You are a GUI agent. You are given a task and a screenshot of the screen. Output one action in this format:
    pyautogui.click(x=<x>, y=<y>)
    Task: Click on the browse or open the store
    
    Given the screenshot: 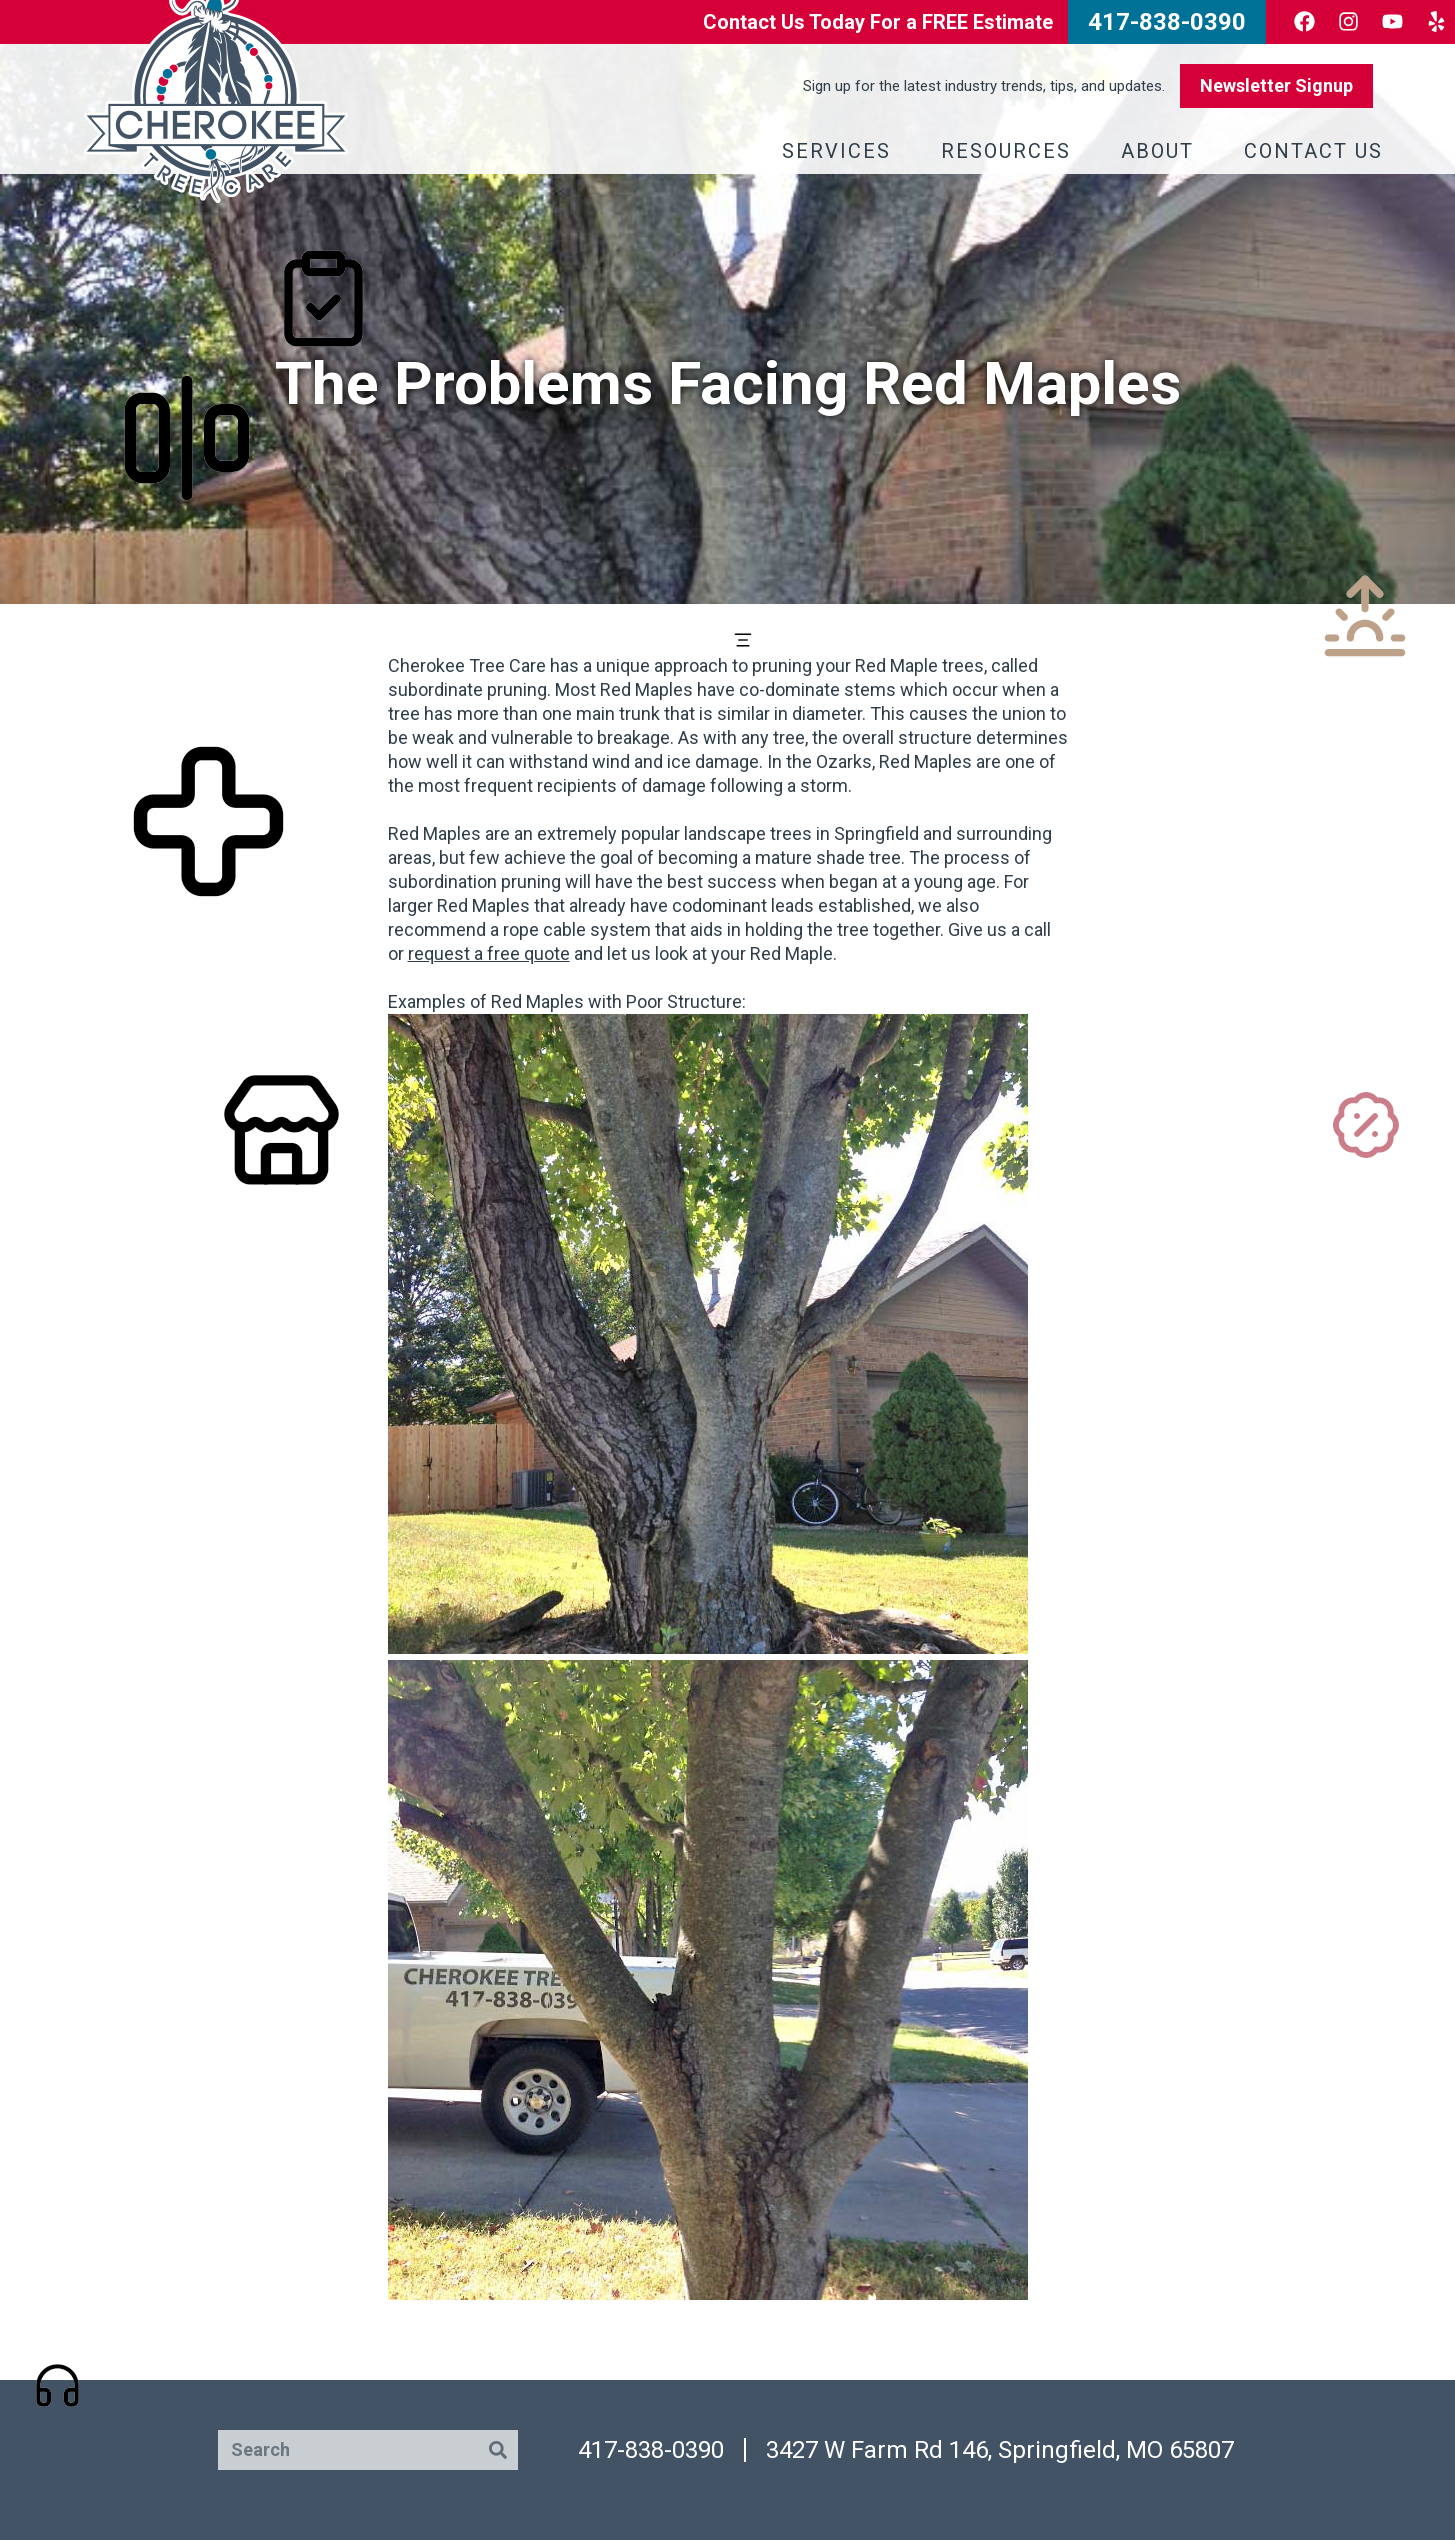 What is the action you would take?
    pyautogui.click(x=281, y=1132)
    